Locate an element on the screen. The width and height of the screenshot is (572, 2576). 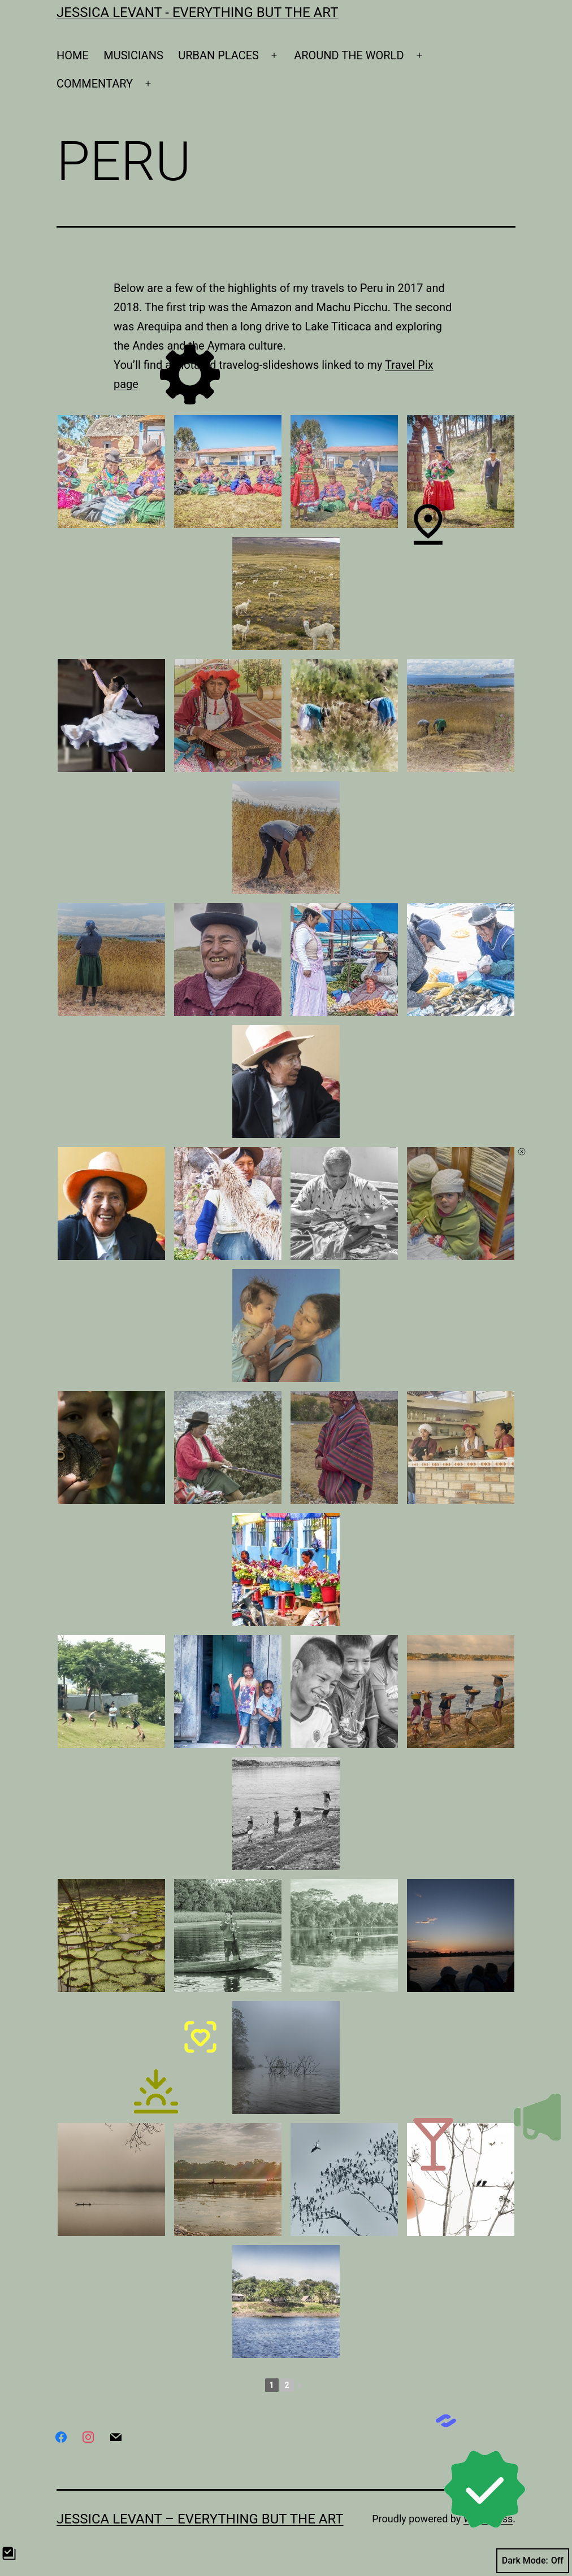
drop a pin on the map is located at coordinates (428, 524).